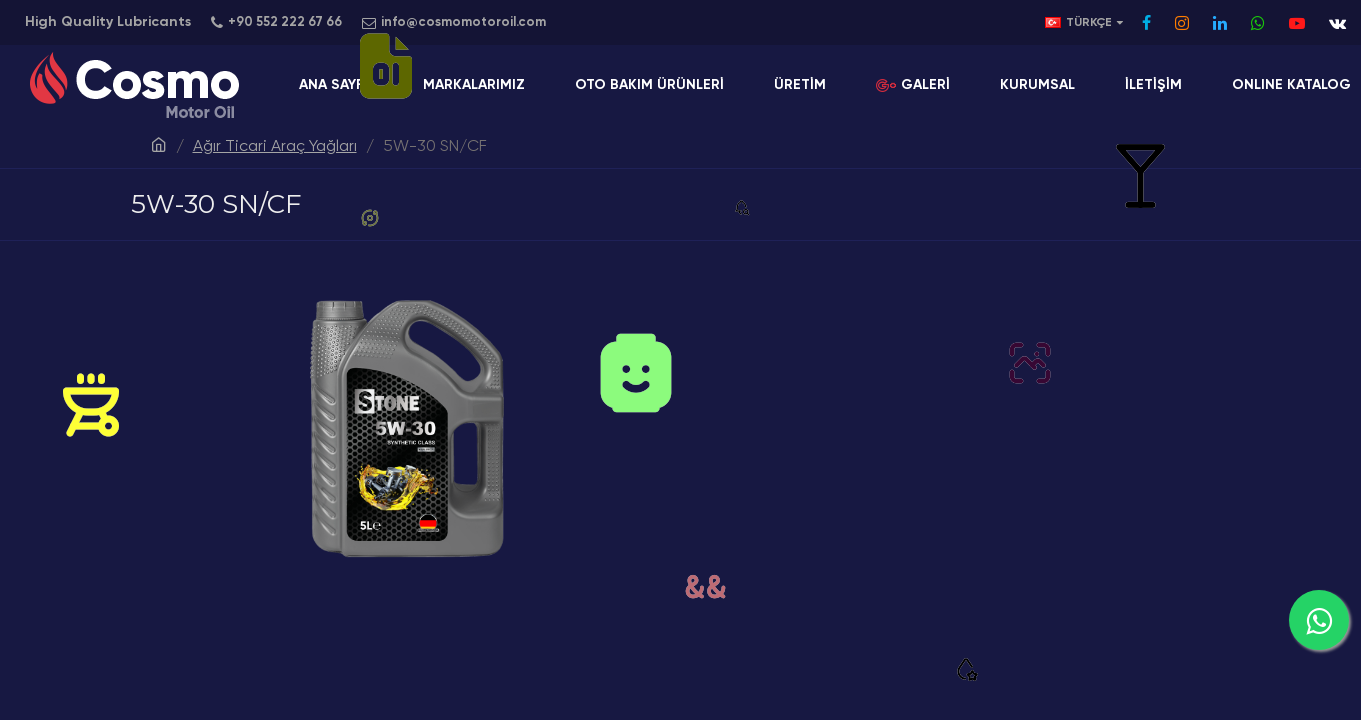 This screenshot has width=1361, height=720. I want to click on search through your notifications, so click(741, 207).